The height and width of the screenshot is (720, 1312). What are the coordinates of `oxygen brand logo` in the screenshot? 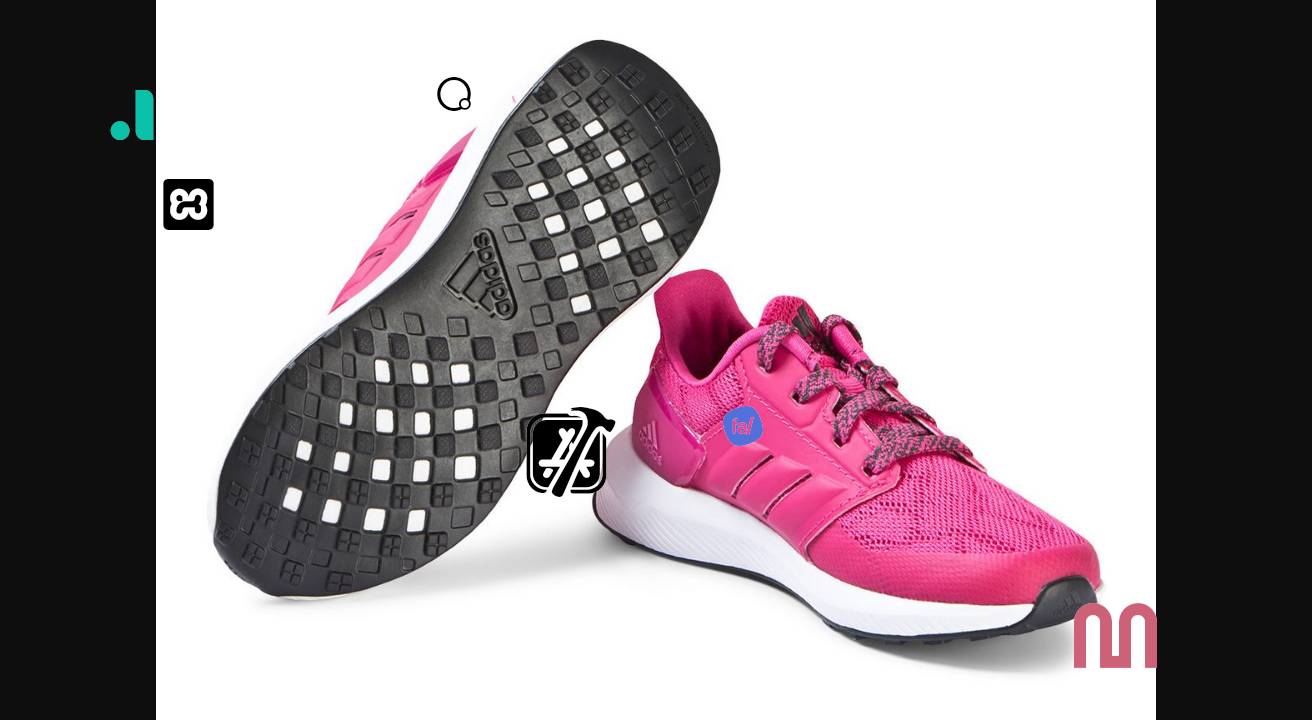 It's located at (454, 94).